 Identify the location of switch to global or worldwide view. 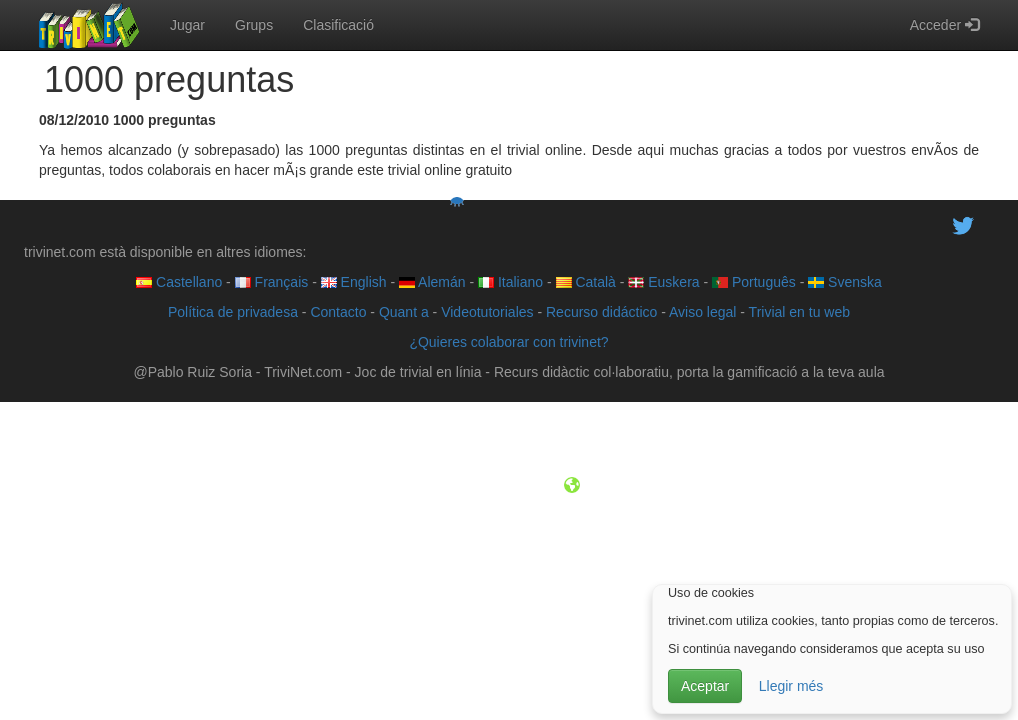
(572, 485).